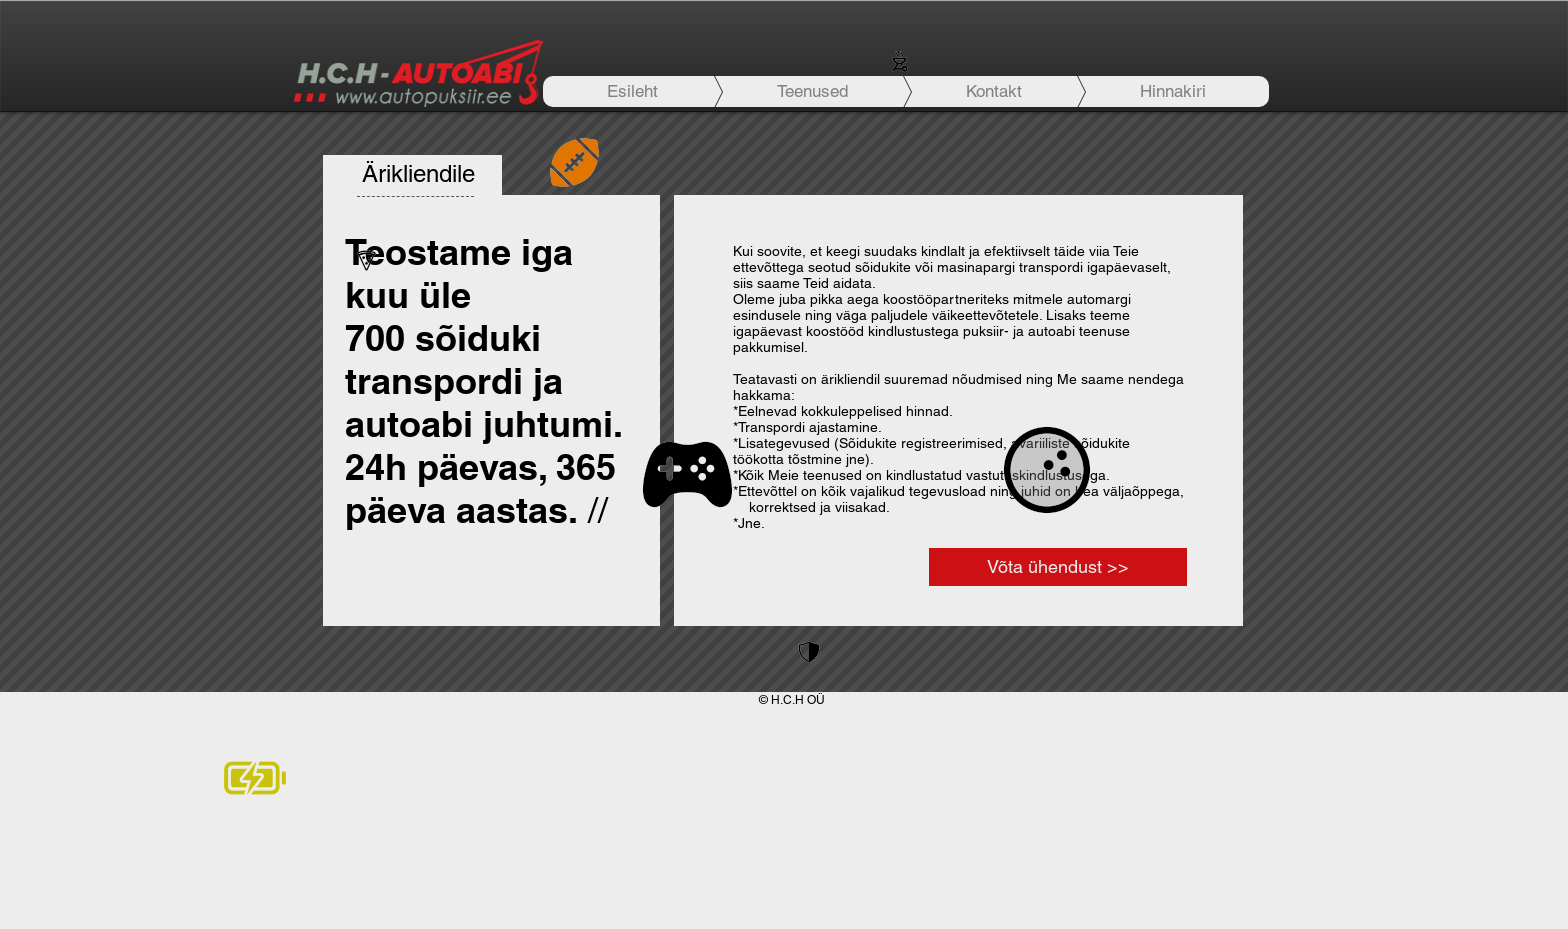 The image size is (1568, 929). I want to click on browse food or restaurant options, so click(366, 260).